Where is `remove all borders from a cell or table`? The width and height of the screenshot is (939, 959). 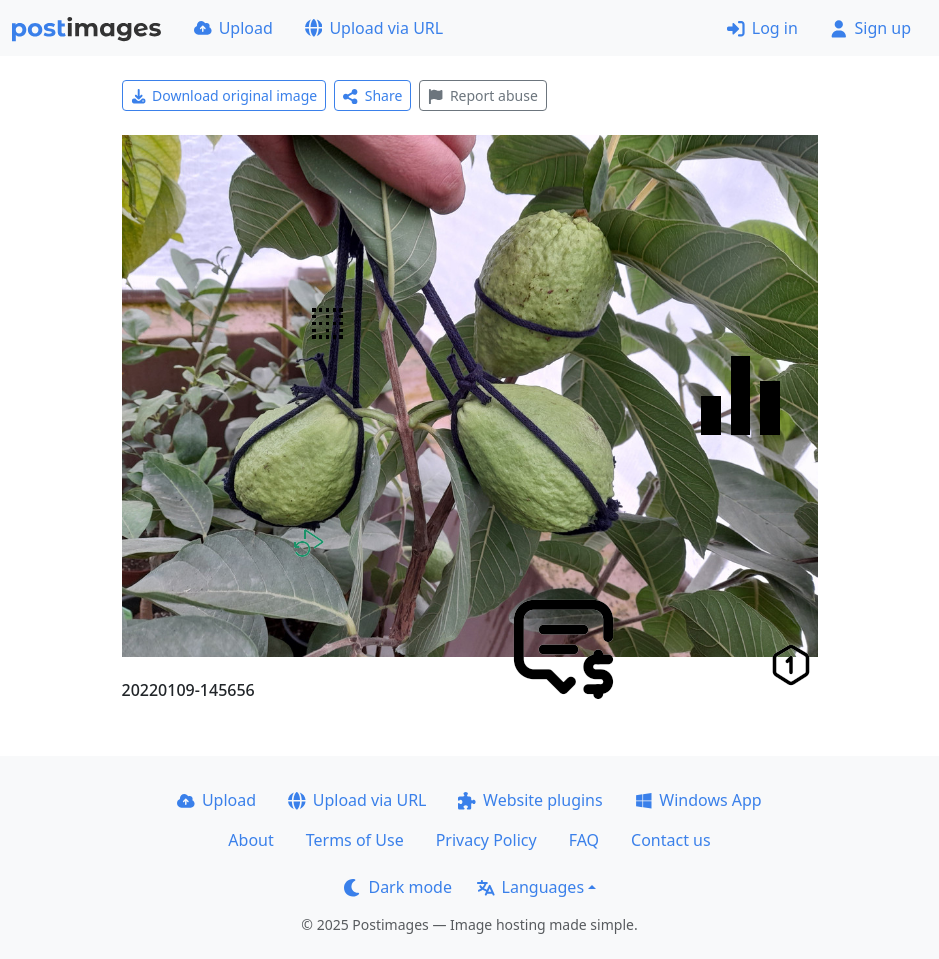
remove all borders from a cell or table is located at coordinates (327, 323).